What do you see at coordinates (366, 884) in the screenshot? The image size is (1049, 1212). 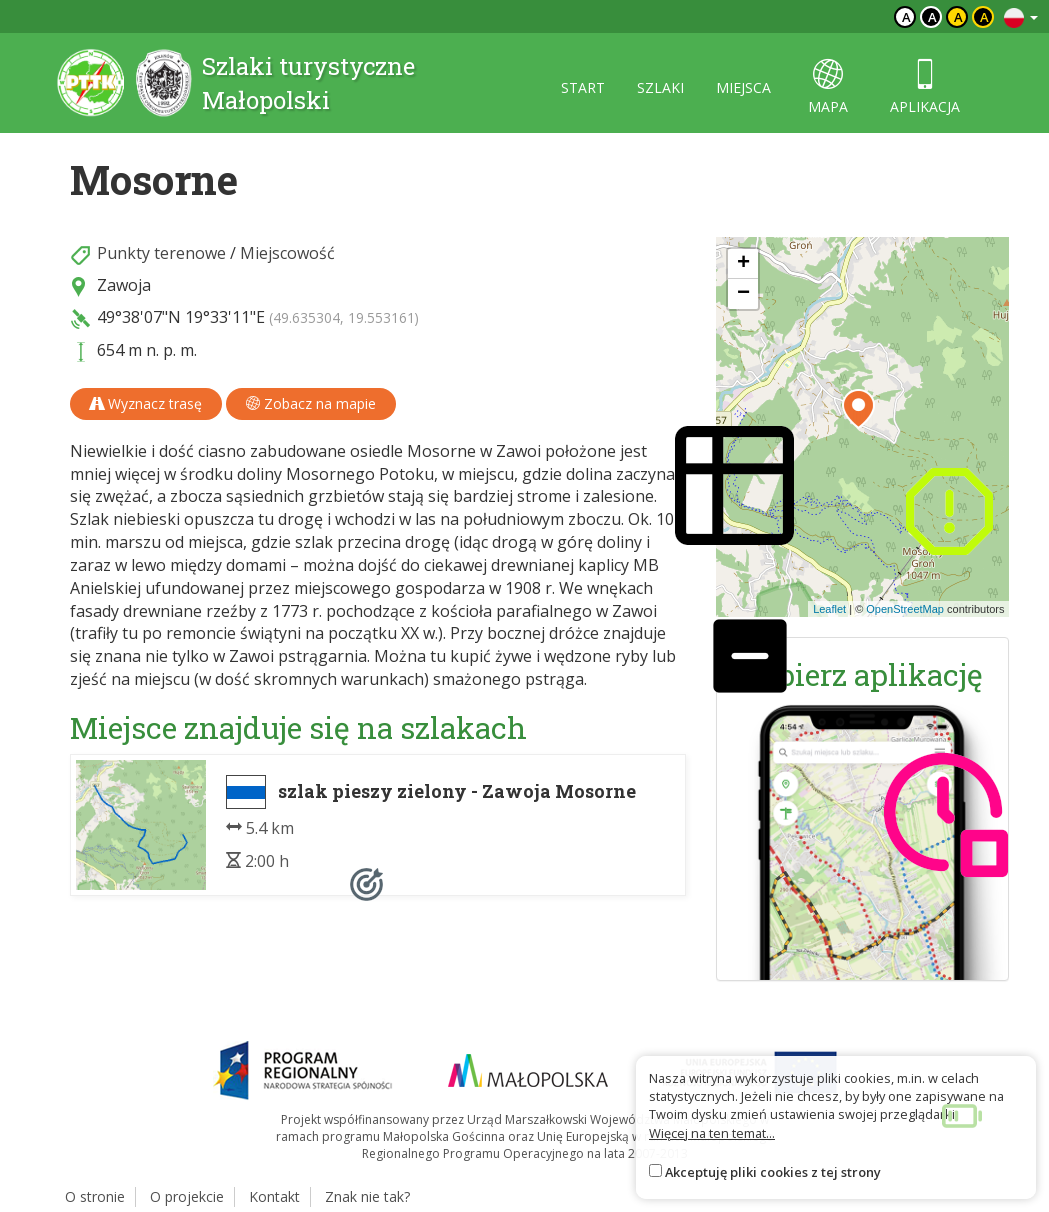 I see `view project goals or milestones` at bounding box center [366, 884].